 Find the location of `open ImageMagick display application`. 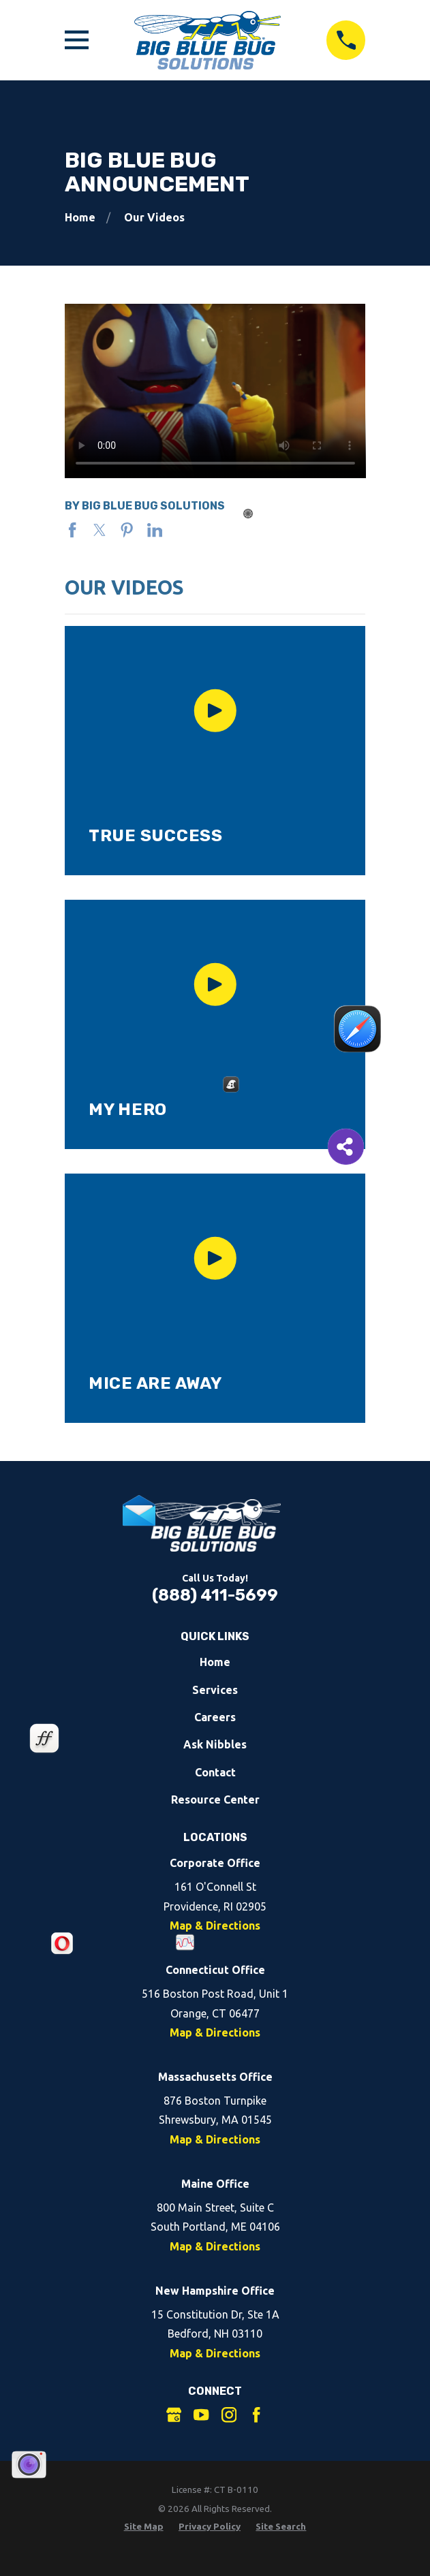

open ImageMagick display application is located at coordinates (231, 1084).